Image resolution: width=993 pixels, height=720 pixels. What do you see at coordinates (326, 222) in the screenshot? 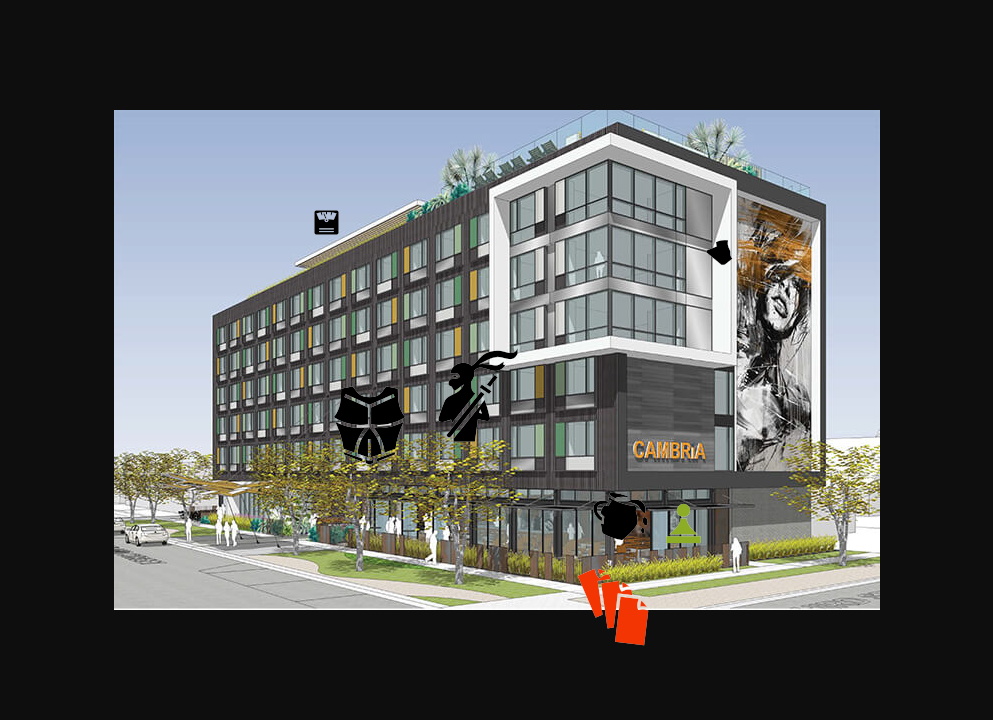
I see `view weight or body metrics` at bounding box center [326, 222].